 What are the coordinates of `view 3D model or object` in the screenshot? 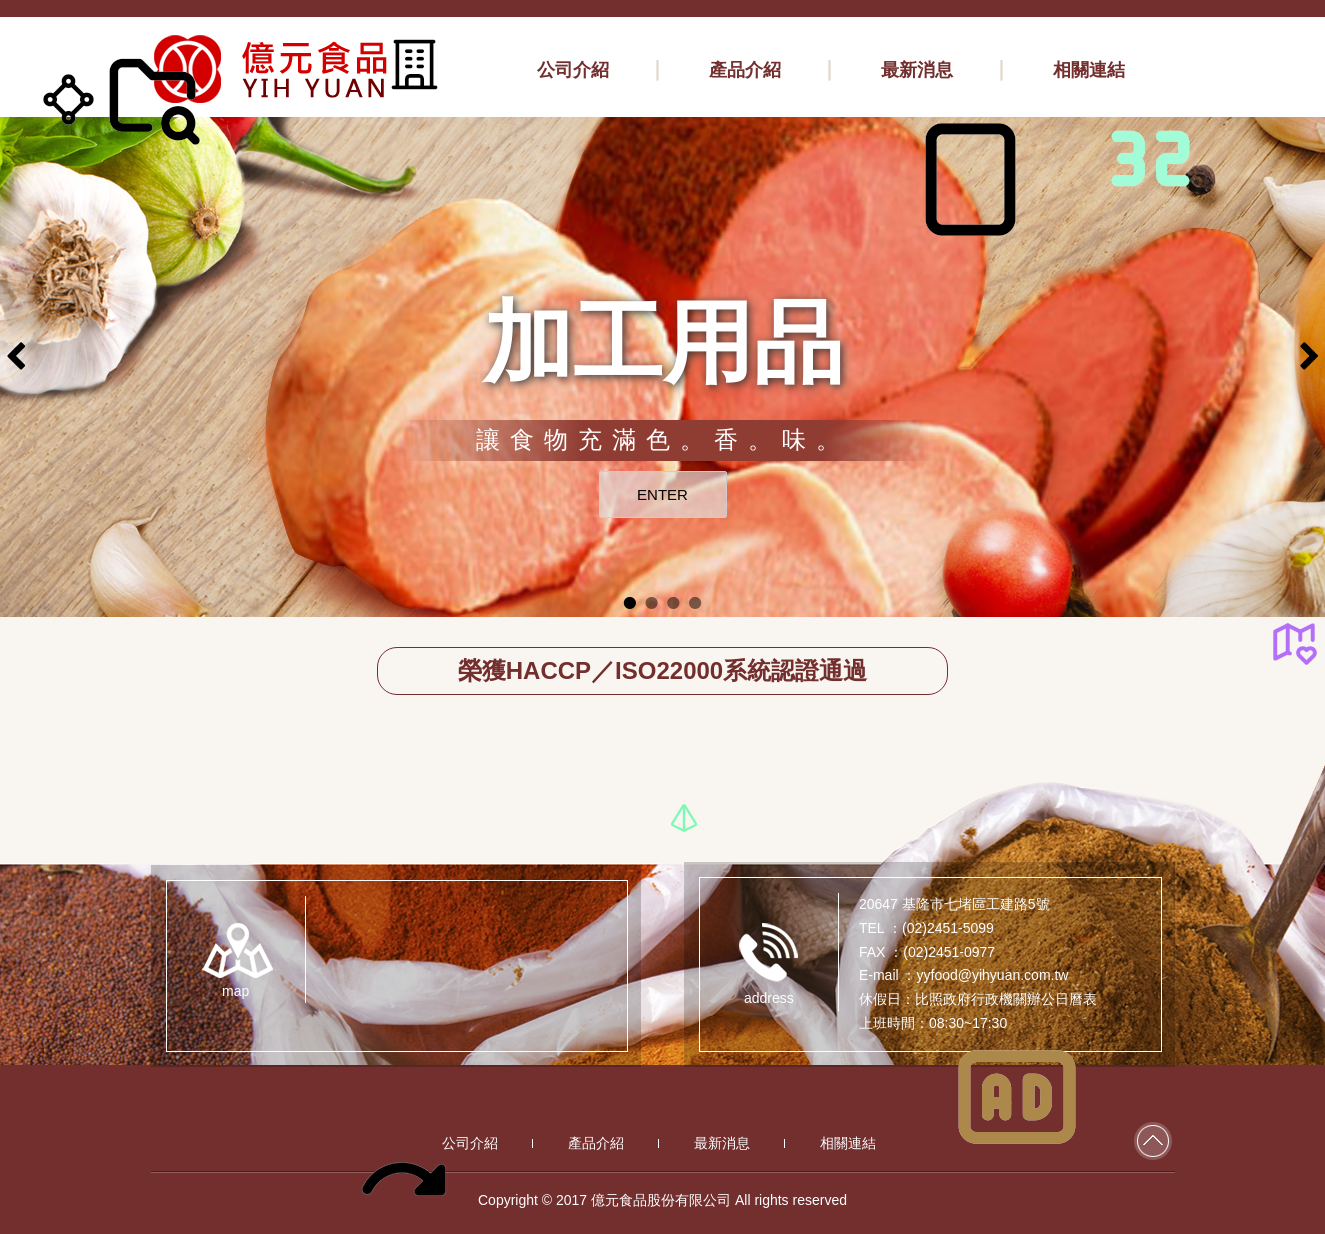 It's located at (684, 818).